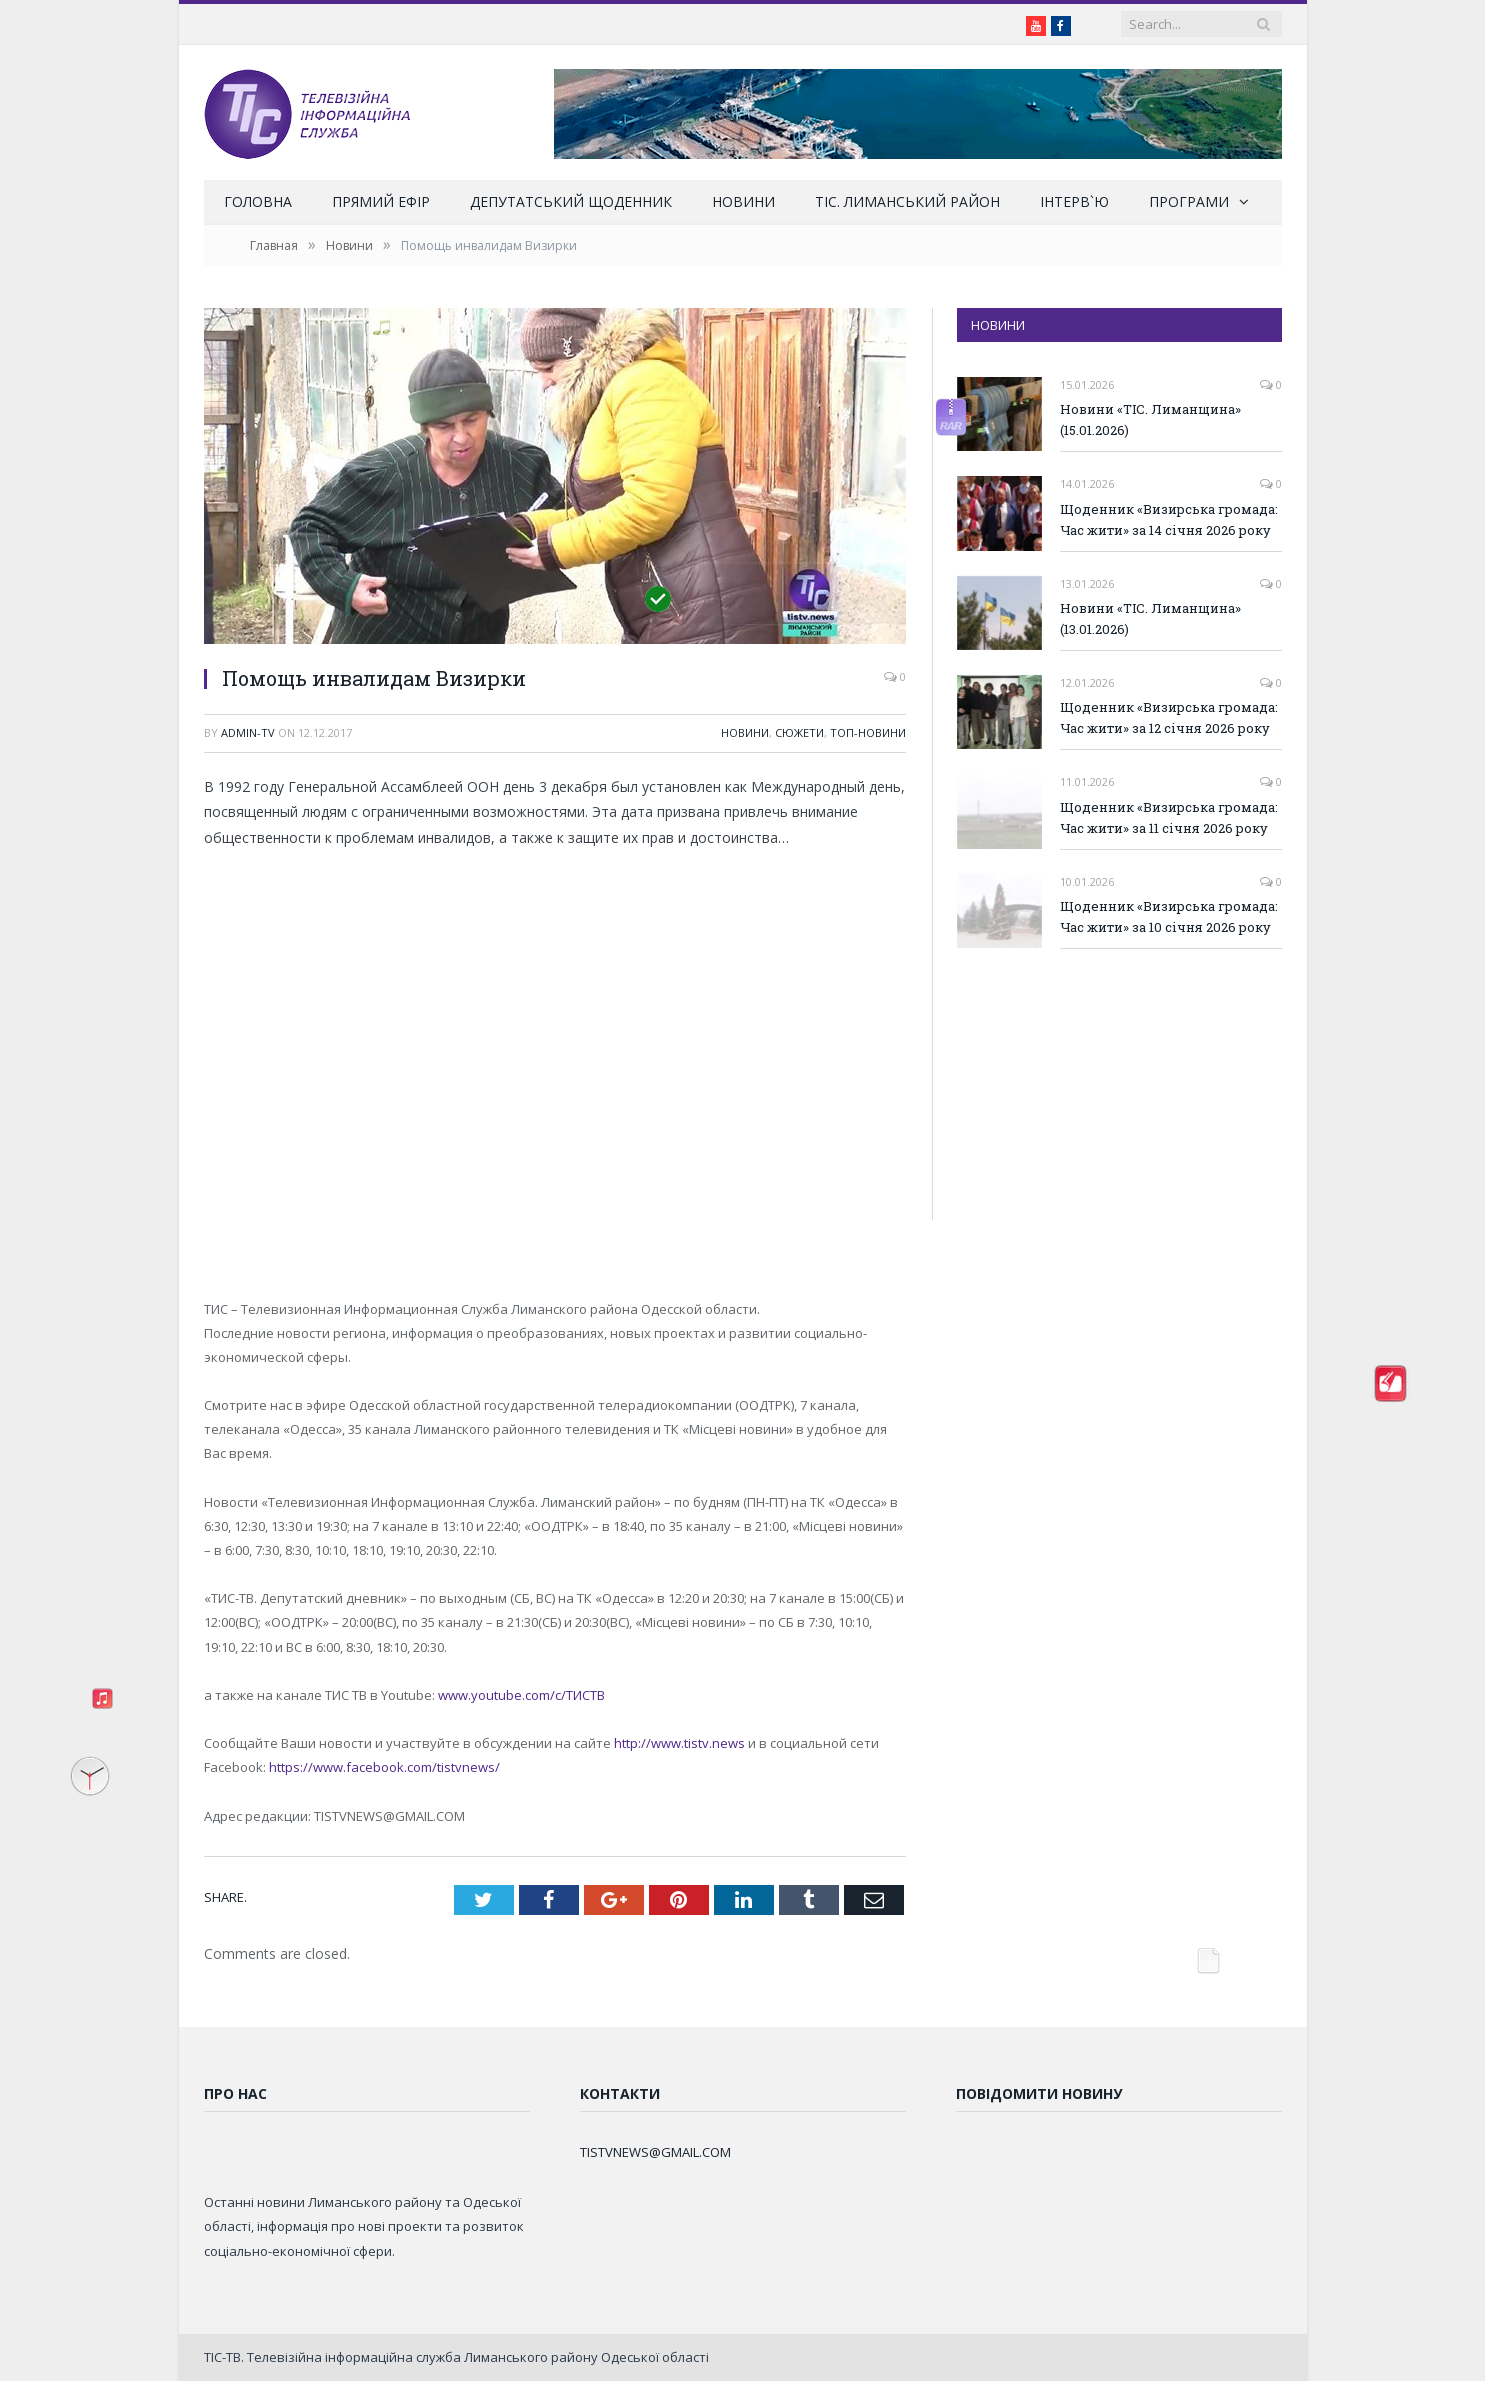 Image resolution: width=1485 pixels, height=2381 pixels. I want to click on indicates an empty or zero-byte file, so click(1208, 1960).